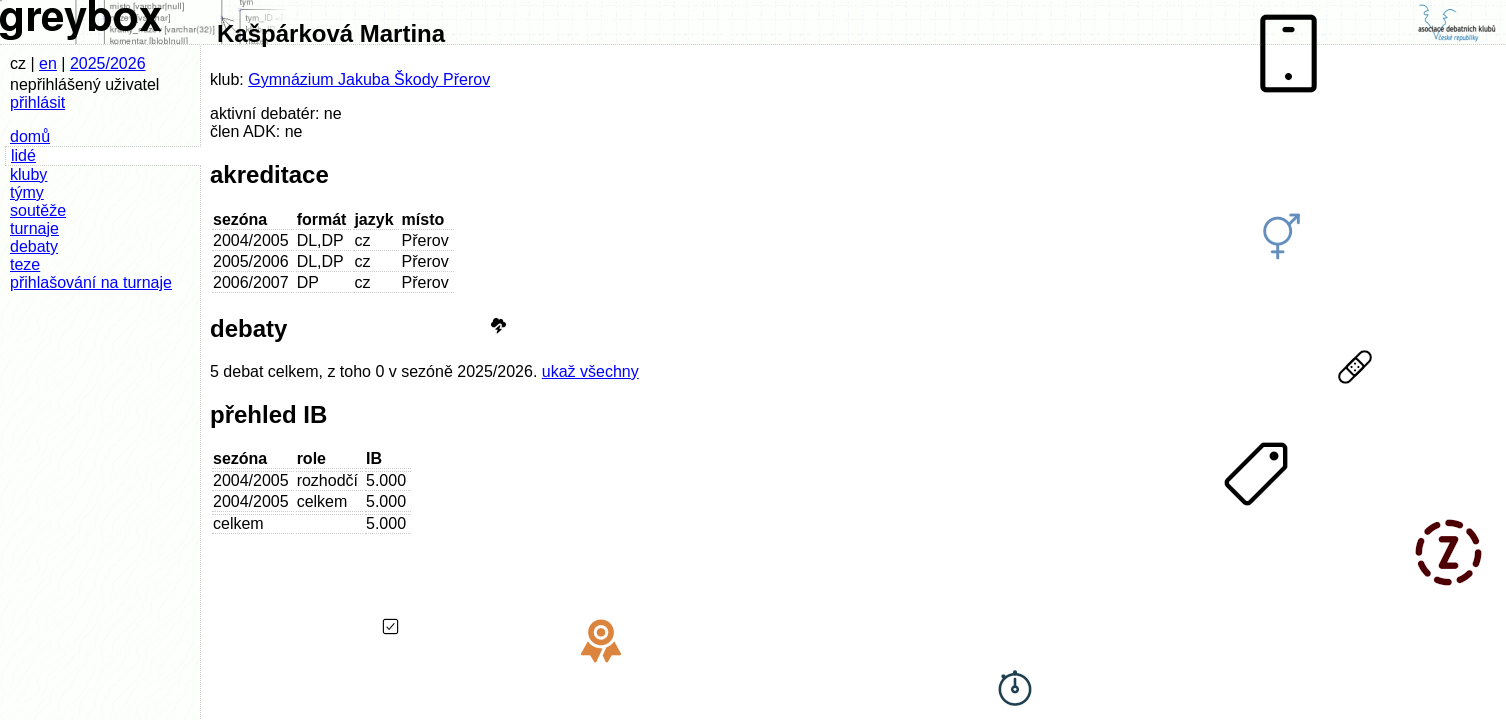 The image size is (1506, 720). What do you see at coordinates (1448, 552) in the screenshot?
I see `indicates a loading or processing state for sleep mode` at bounding box center [1448, 552].